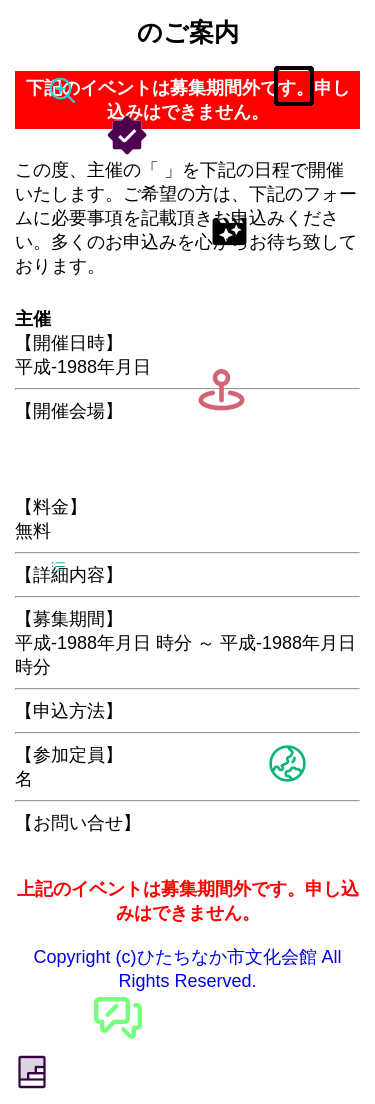 The height and width of the screenshot is (1104, 375). Describe the element at coordinates (58, 566) in the screenshot. I see `view items in list format` at that location.